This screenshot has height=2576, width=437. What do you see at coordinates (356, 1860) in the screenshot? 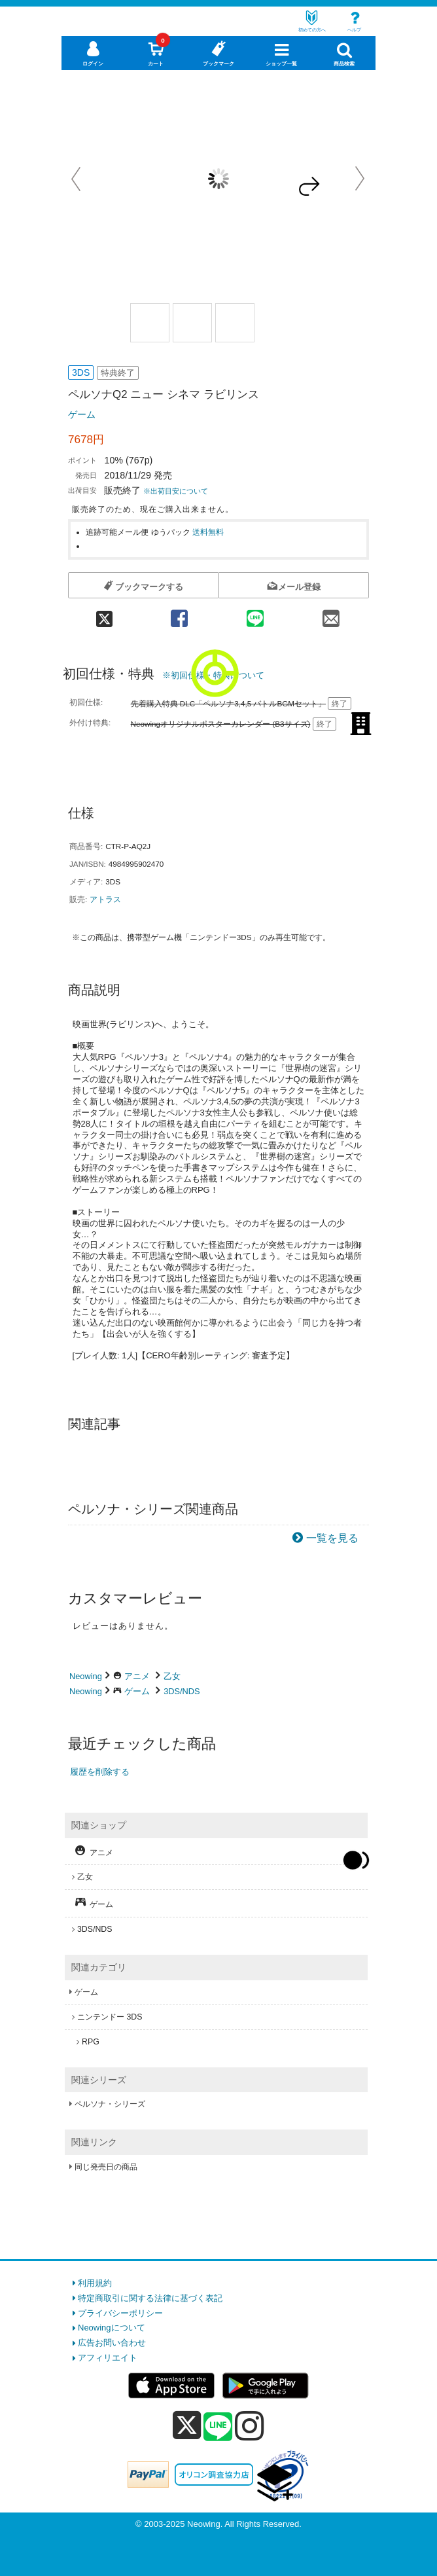
I see `indicates active recording or live broadcast` at bounding box center [356, 1860].